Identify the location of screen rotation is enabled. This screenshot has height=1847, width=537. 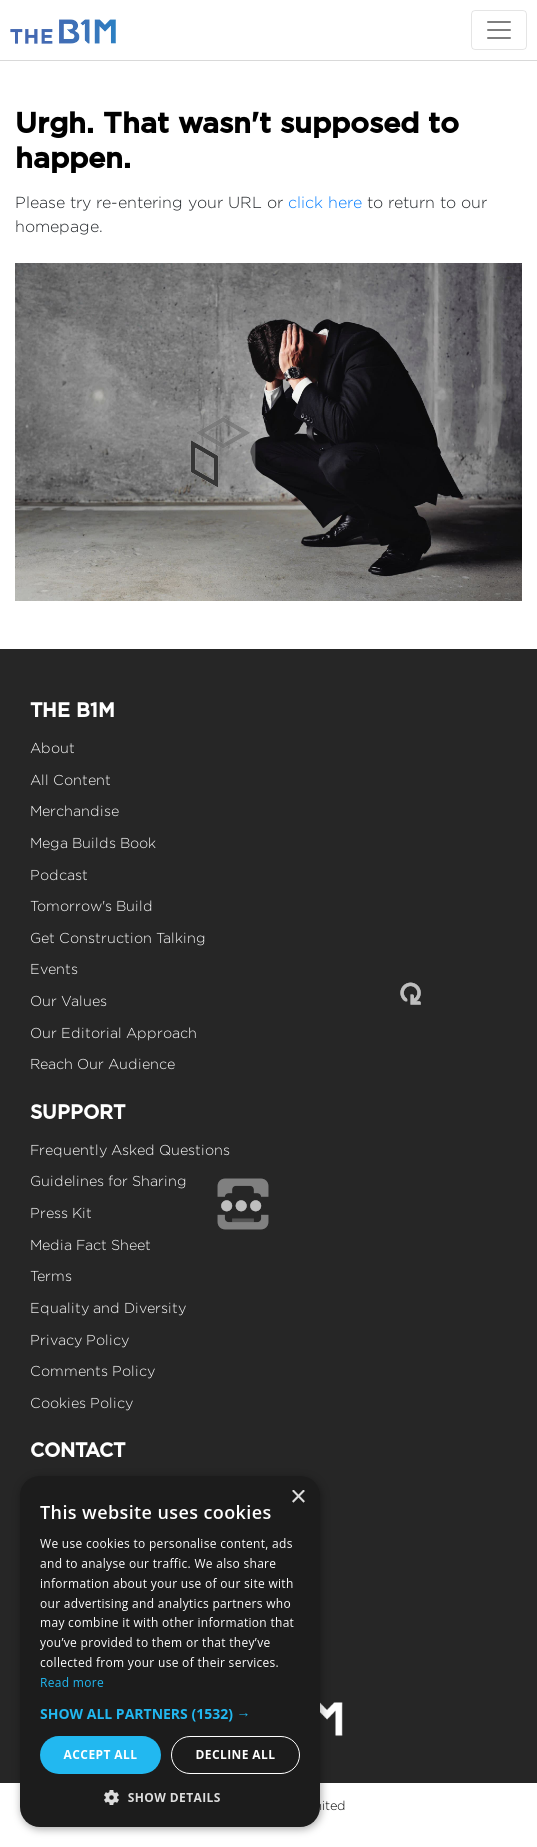
(410, 994).